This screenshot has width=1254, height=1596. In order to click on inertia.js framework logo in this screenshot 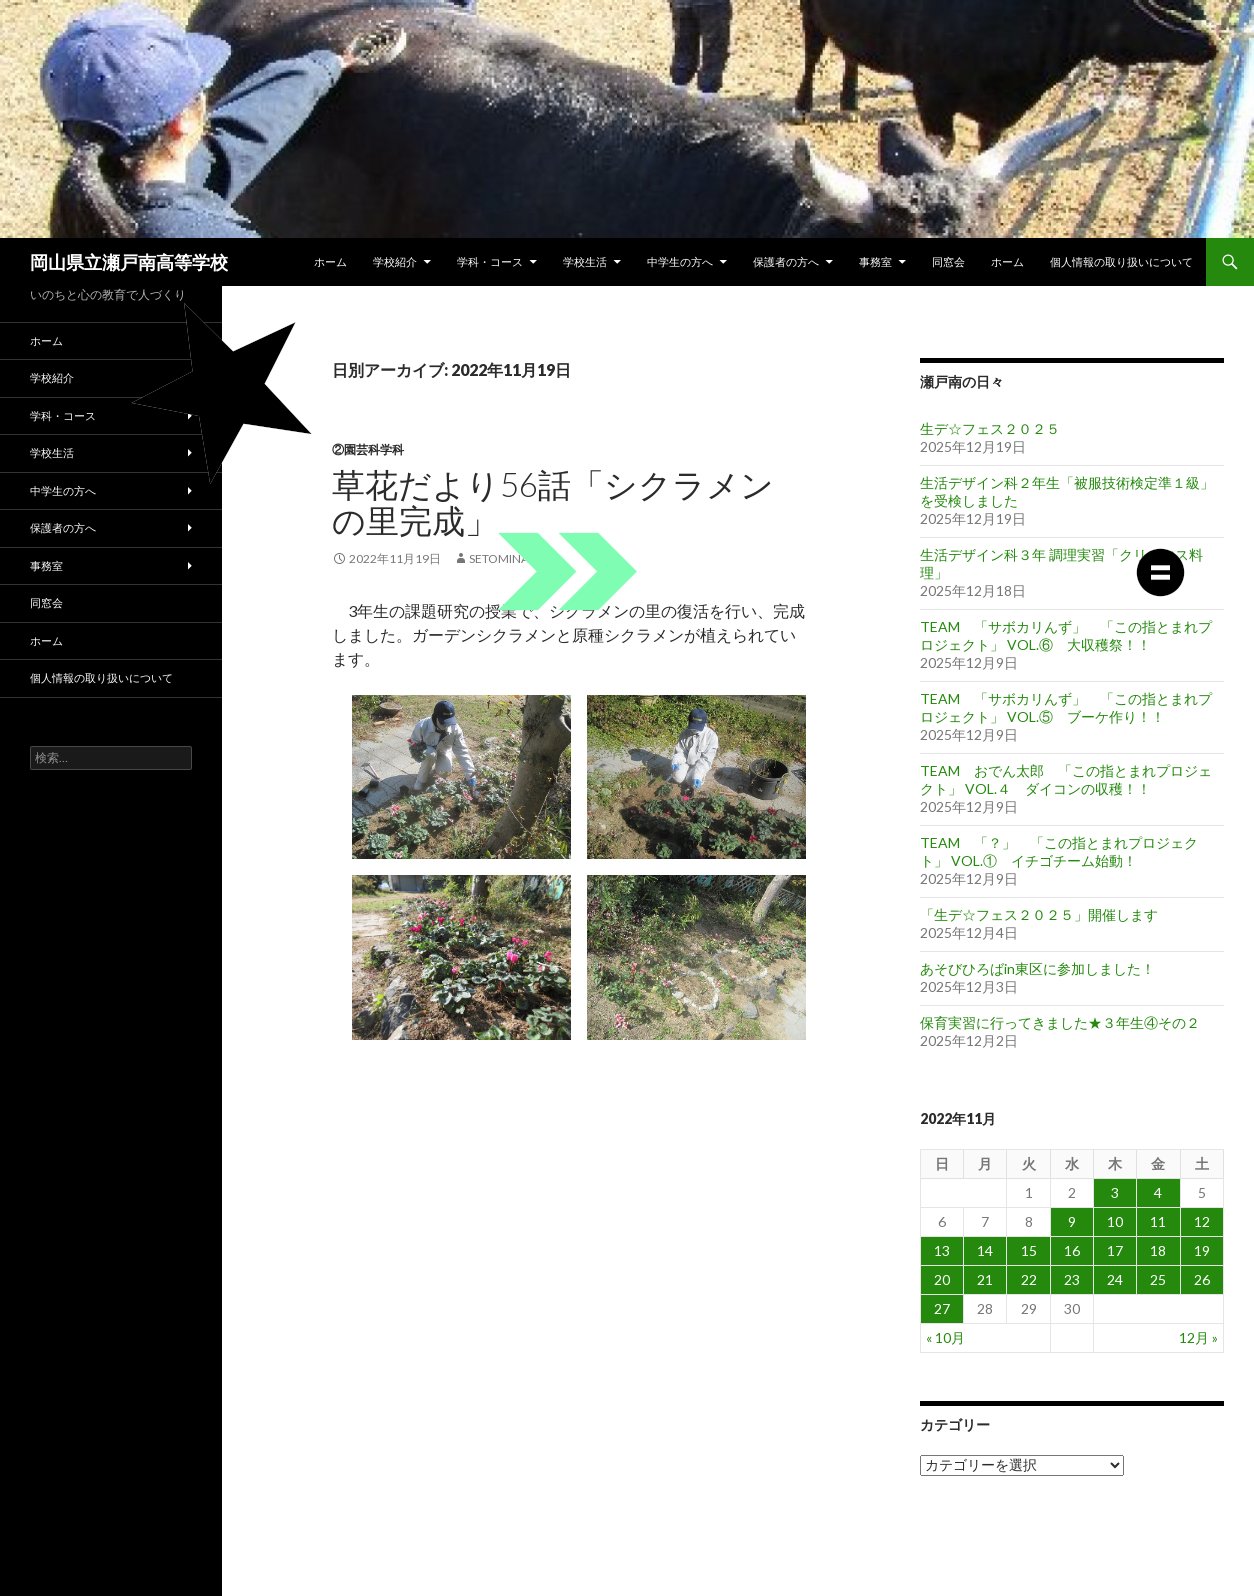, I will do `click(567, 571)`.